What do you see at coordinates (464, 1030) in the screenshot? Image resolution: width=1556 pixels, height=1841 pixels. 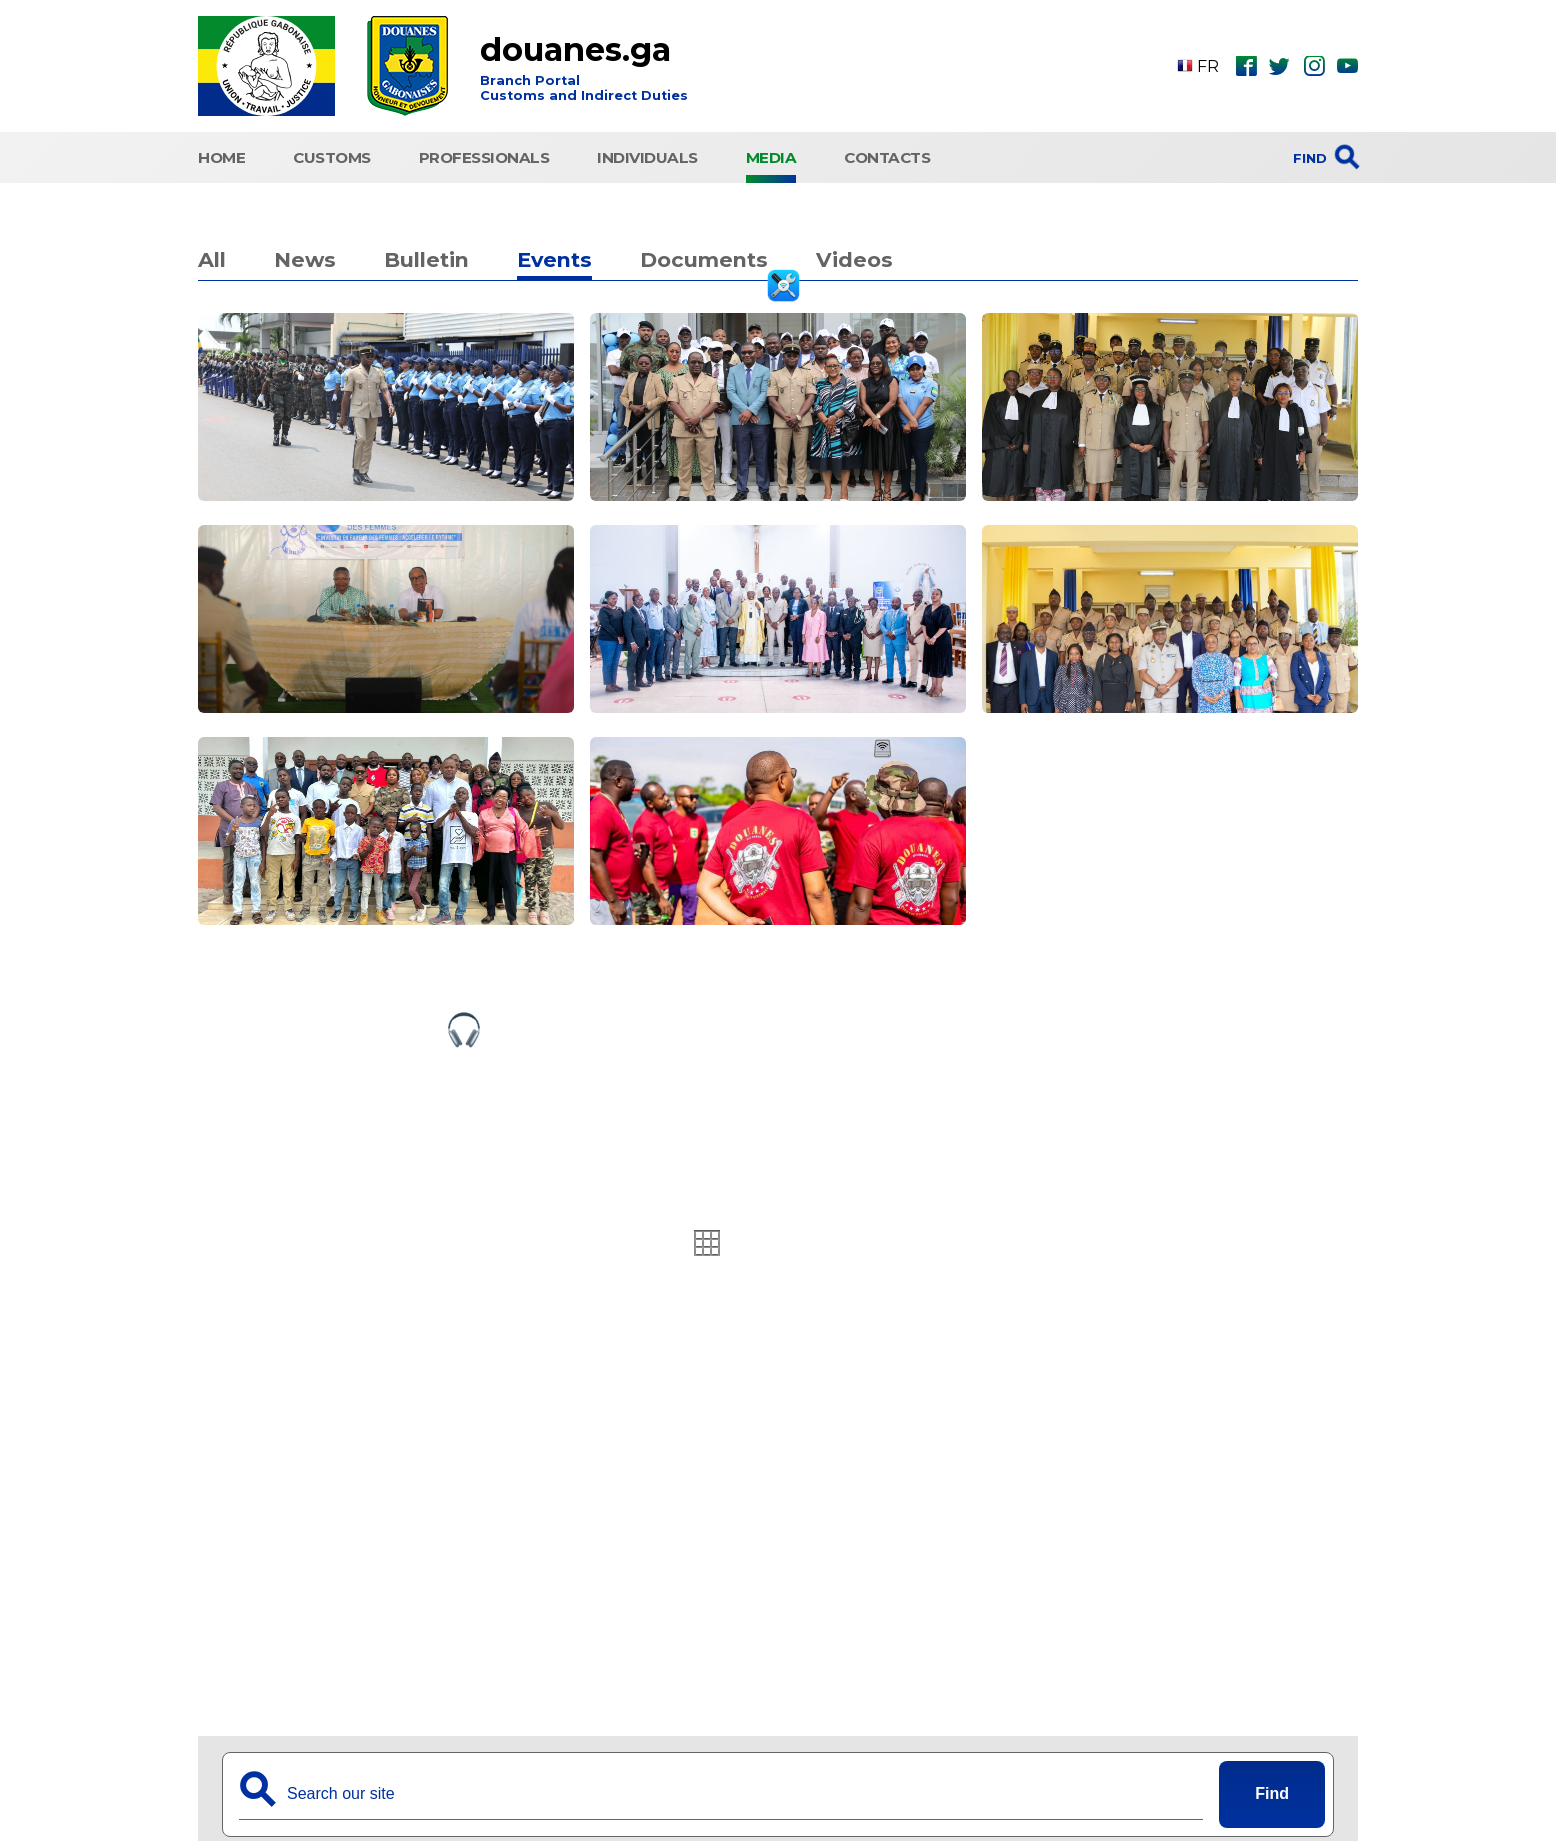 I see `bluetooth headphones connected` at bounding box center [464, 1030].